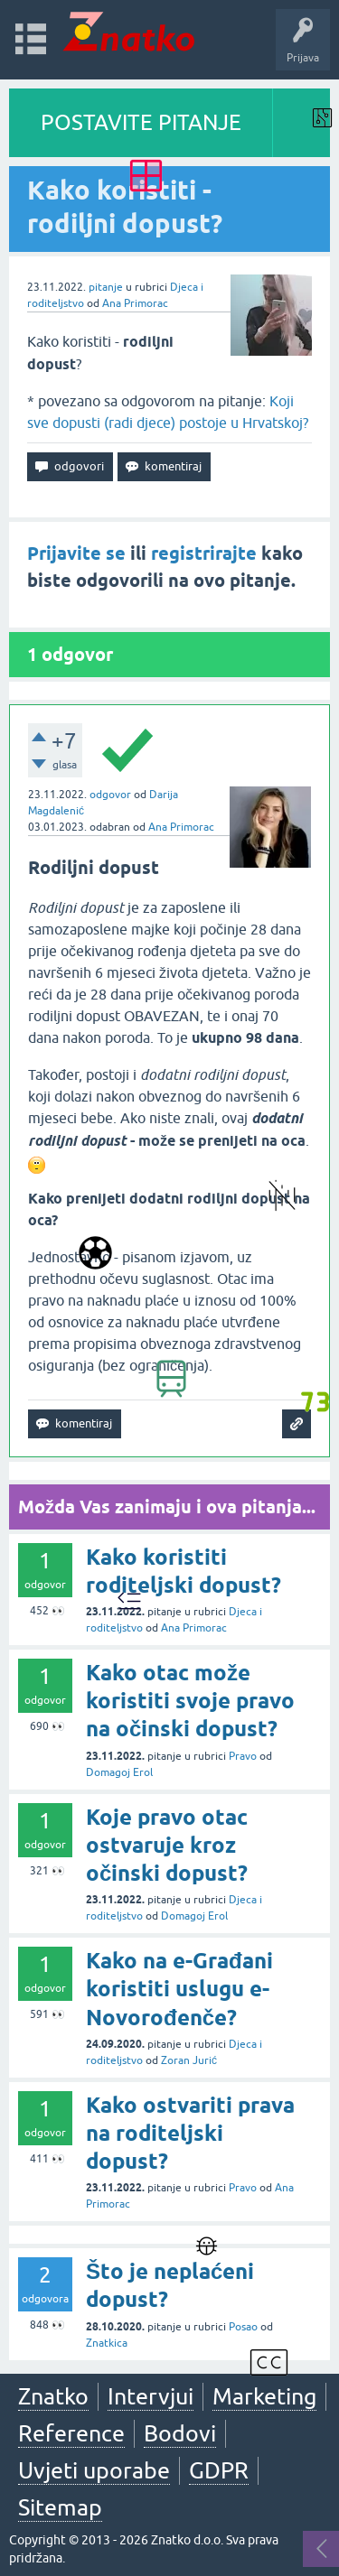 This screenshot has width=339, height=2576. What do you see at coordinates (322, 117) in the screenshot?
I see `access hardware or circuit settings` at bounding box center [322, 117].